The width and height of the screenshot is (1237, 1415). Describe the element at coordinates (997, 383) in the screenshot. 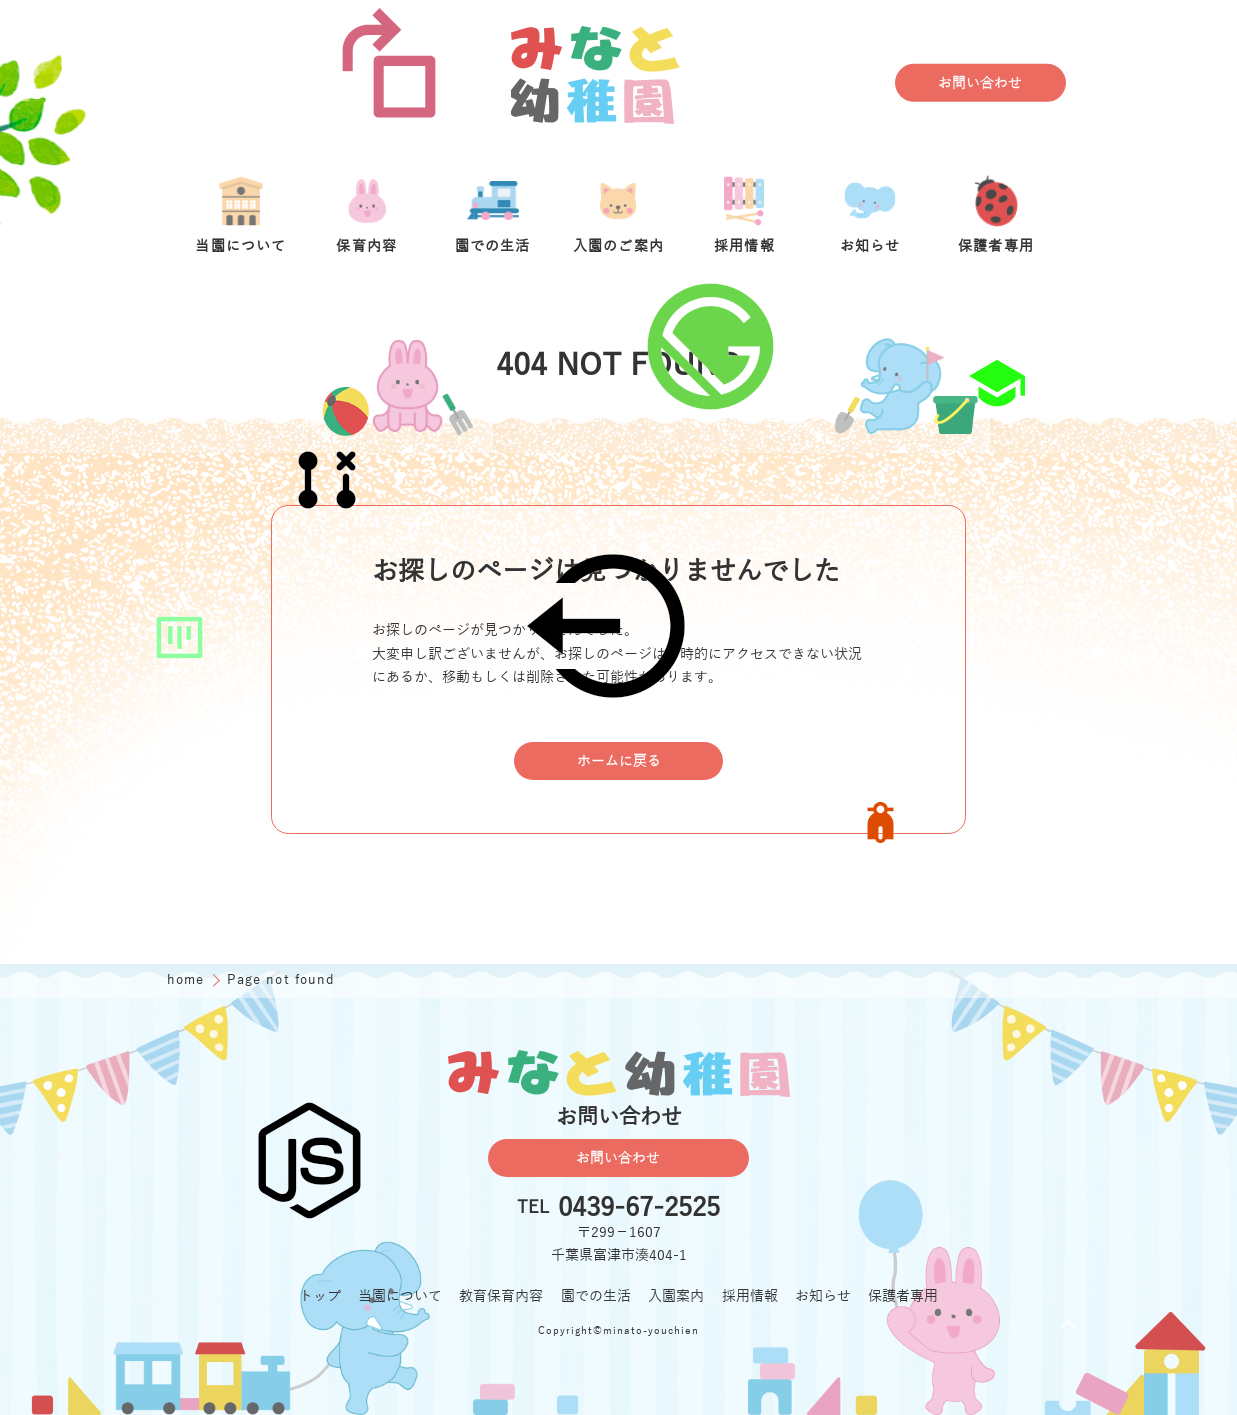

I see `access educational content or courses` at that location.